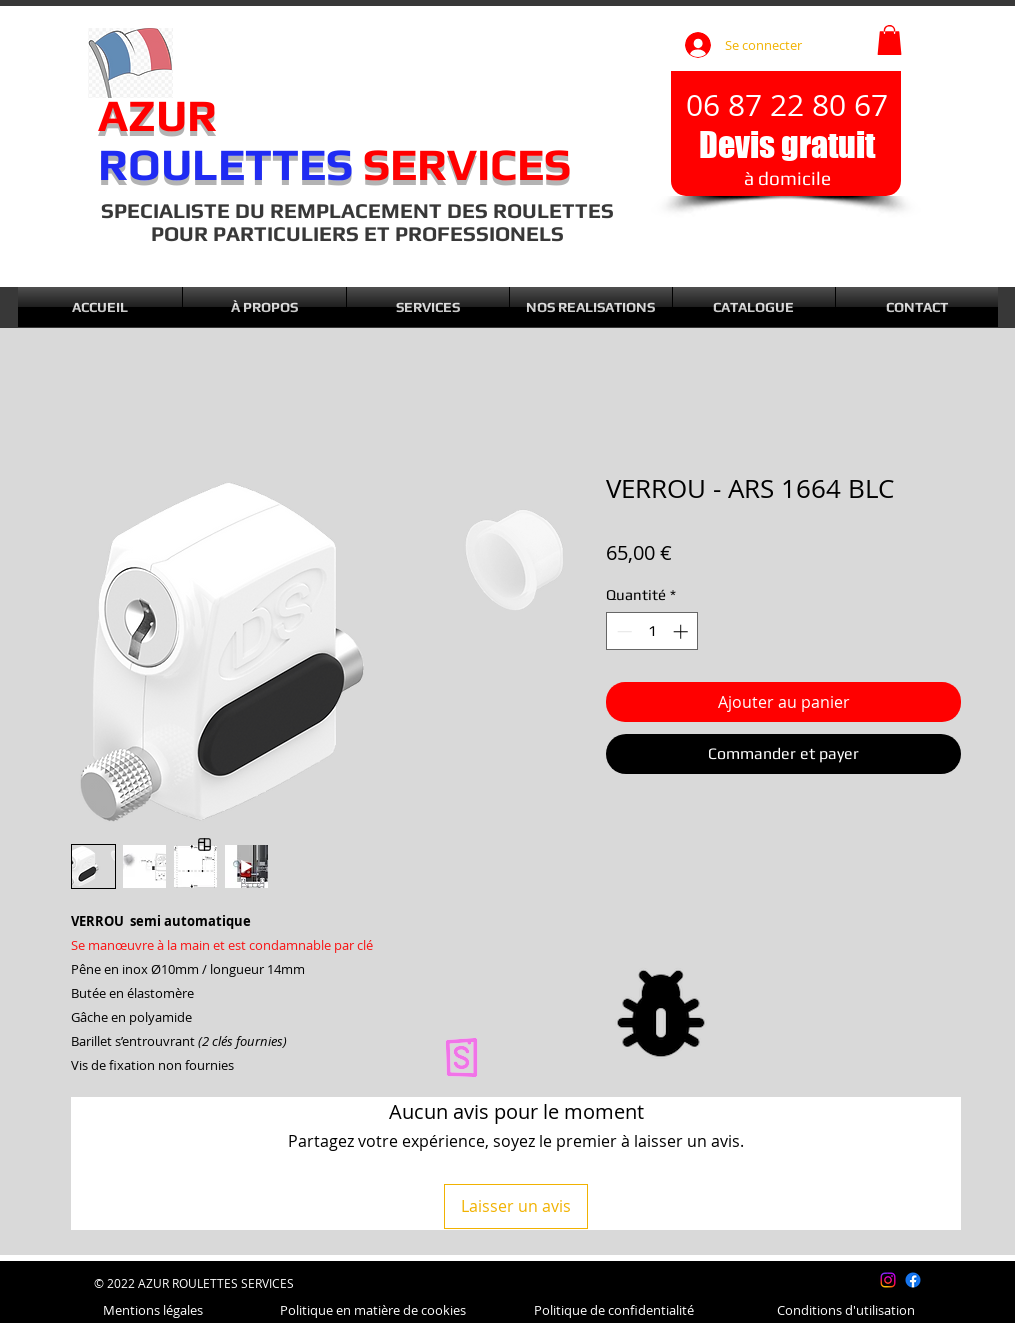 The image size is (1015, 1323). Describe the element at coordinates (661, 1013) in the screenshot. I see `find pest control services nearby` at that location.